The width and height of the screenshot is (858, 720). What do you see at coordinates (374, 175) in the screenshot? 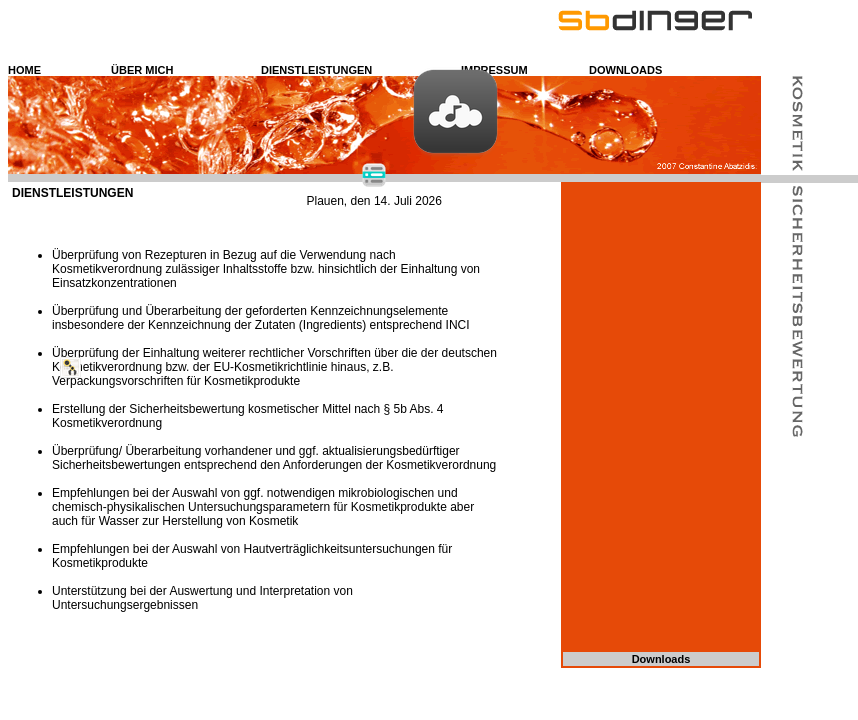
I see `open libre menu editor app` at bounding box center [374, 175].